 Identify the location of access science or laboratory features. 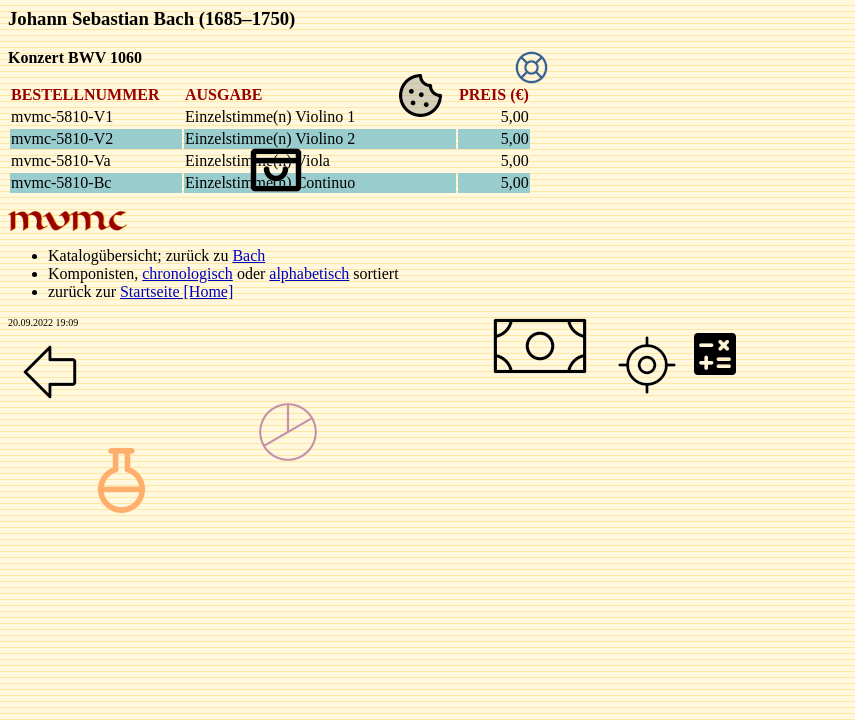
(121, 480).